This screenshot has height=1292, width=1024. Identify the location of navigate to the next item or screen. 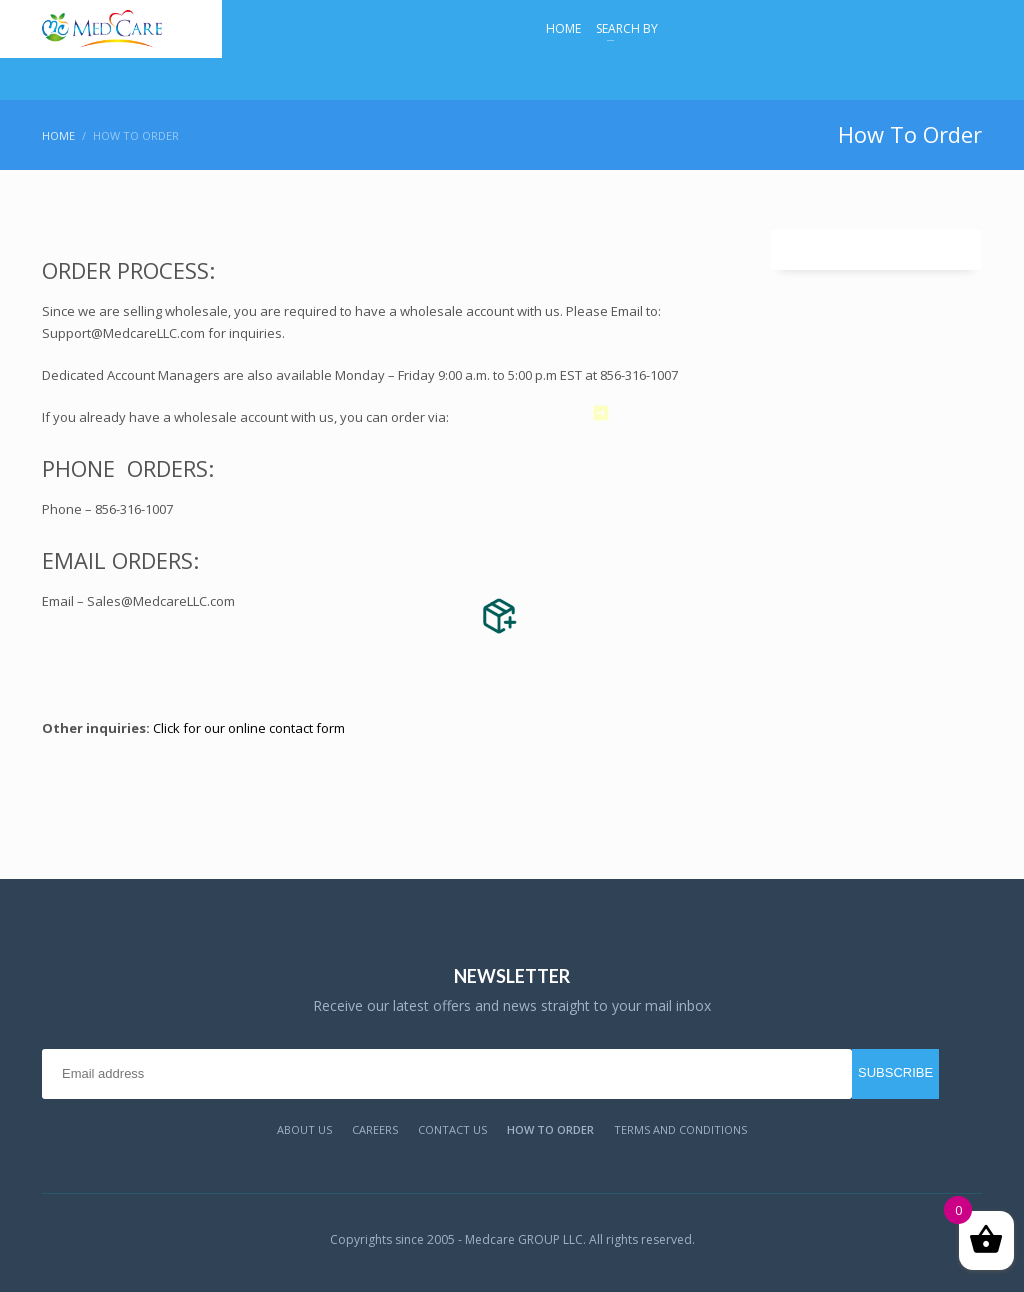
(601, 413).